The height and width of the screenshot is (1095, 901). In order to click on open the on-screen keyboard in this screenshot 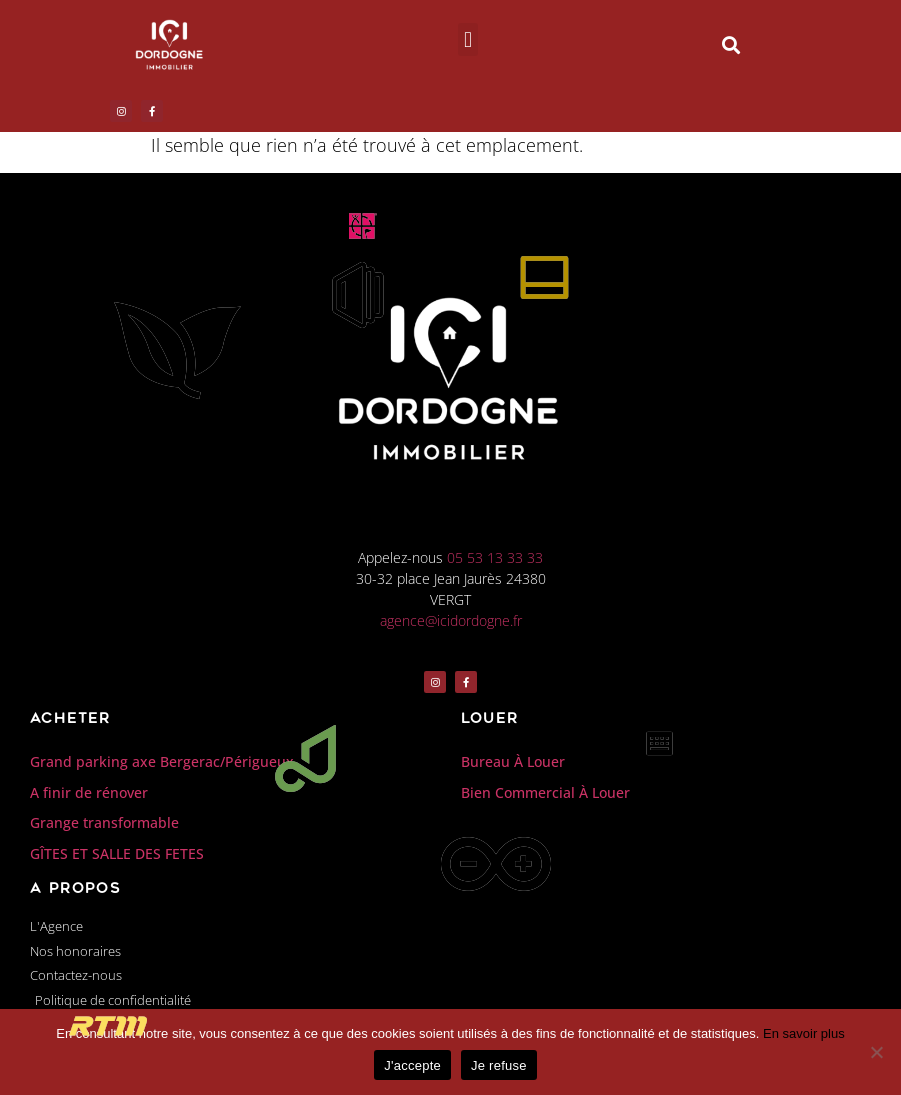, I will do `click(659, 743)`.